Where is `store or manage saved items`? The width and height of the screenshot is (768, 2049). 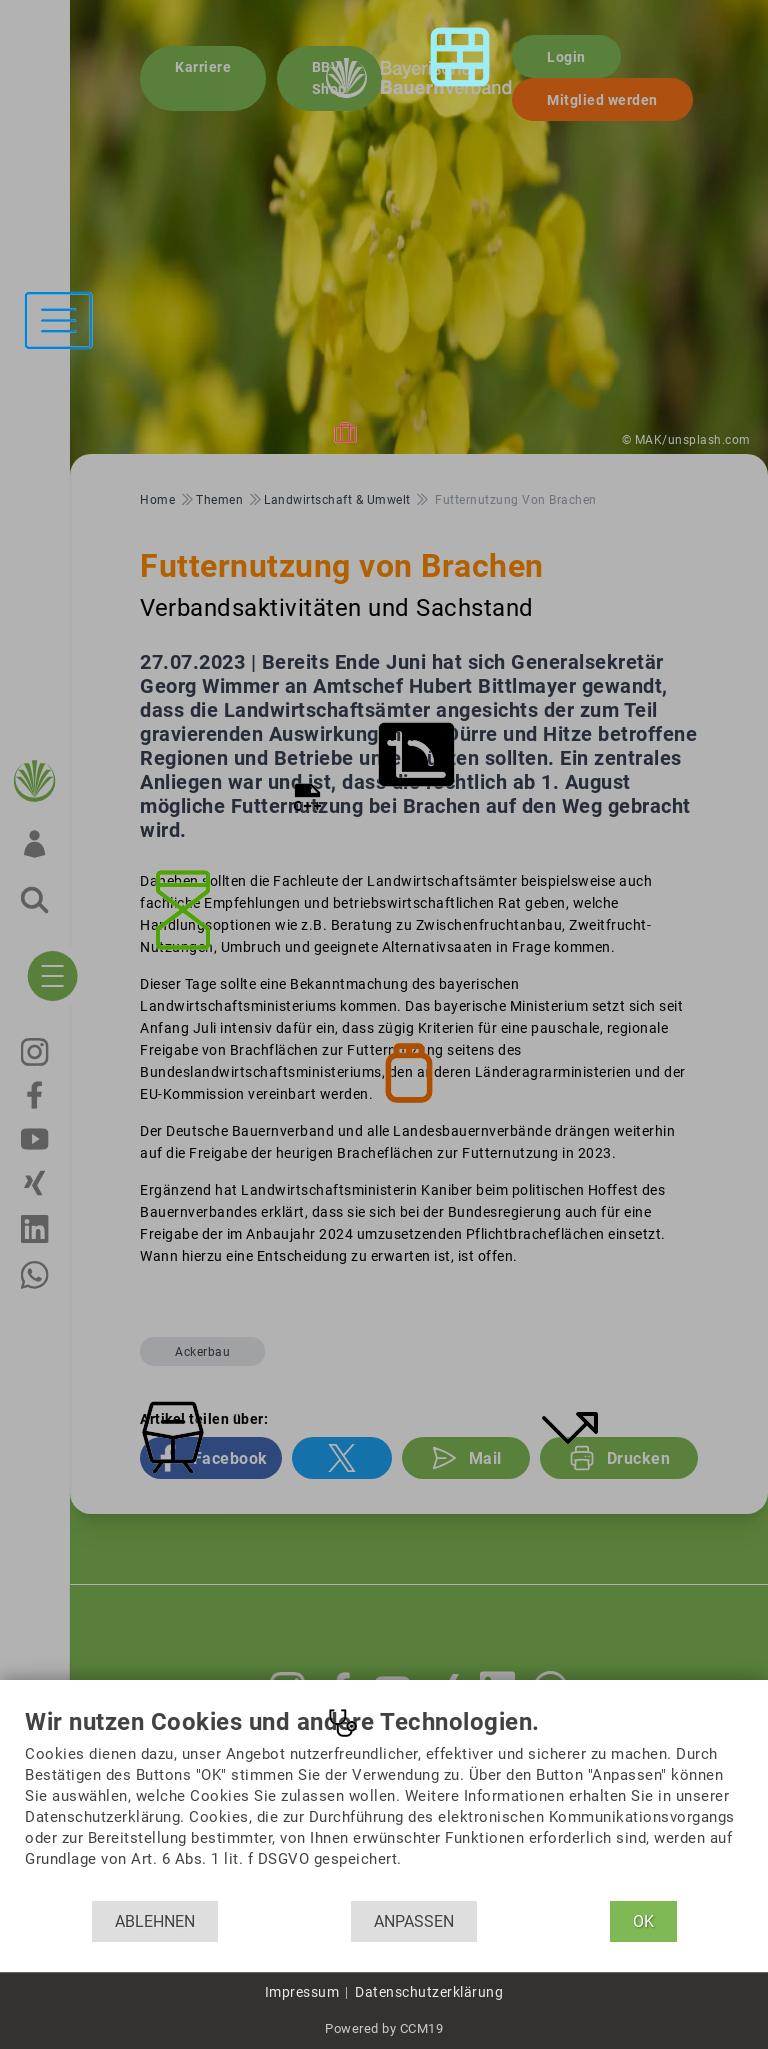
store or manage saved items is located at coordinates (409, 1073).